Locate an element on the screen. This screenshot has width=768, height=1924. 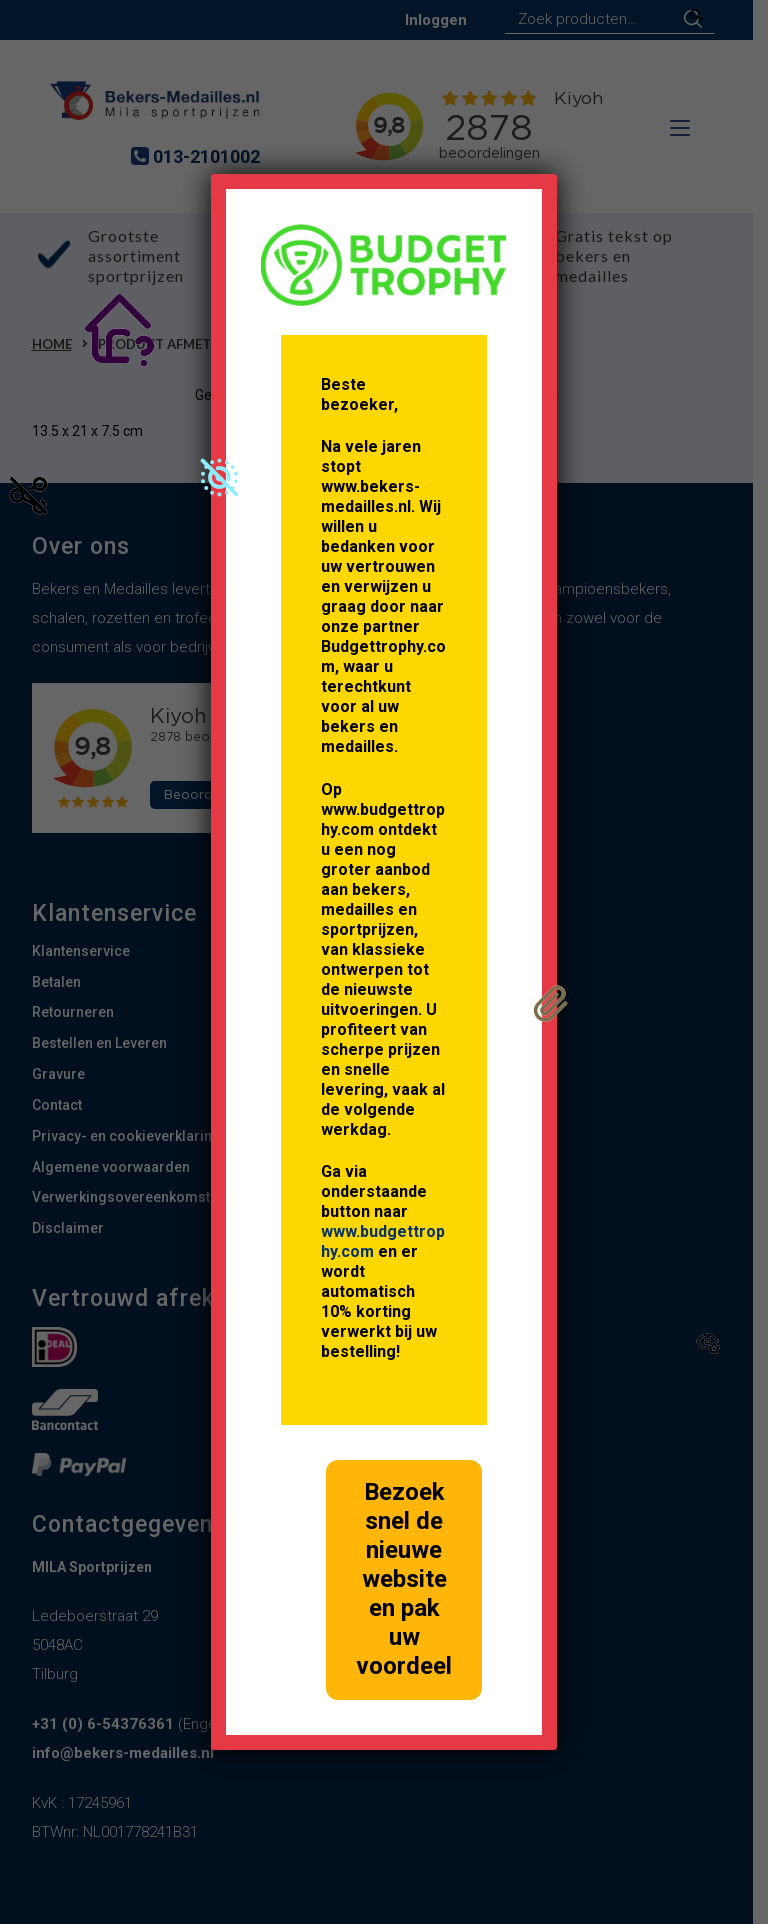
attach a file to your message is located at coordinates (550, 1003).